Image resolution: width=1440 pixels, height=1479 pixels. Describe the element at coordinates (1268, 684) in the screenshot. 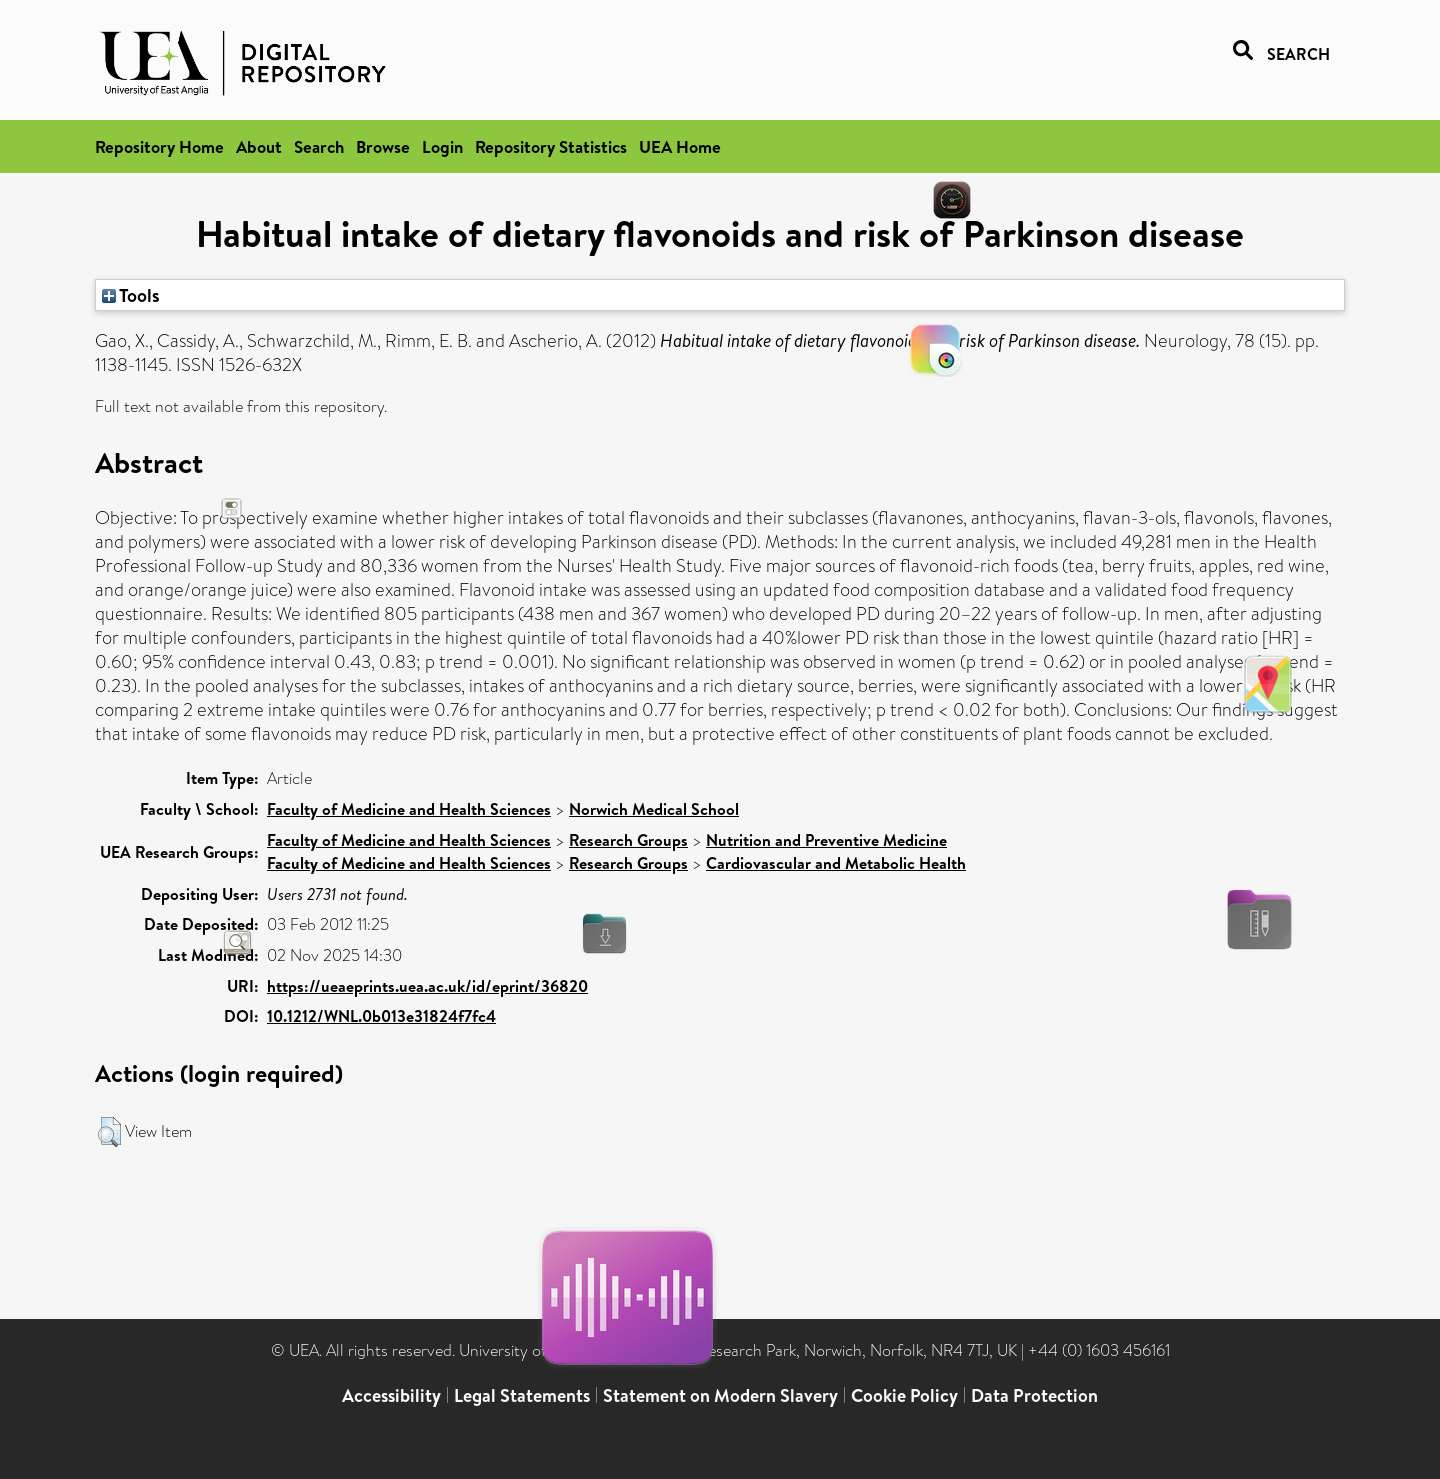

I see `a google earth kml file containing location data` at that location.